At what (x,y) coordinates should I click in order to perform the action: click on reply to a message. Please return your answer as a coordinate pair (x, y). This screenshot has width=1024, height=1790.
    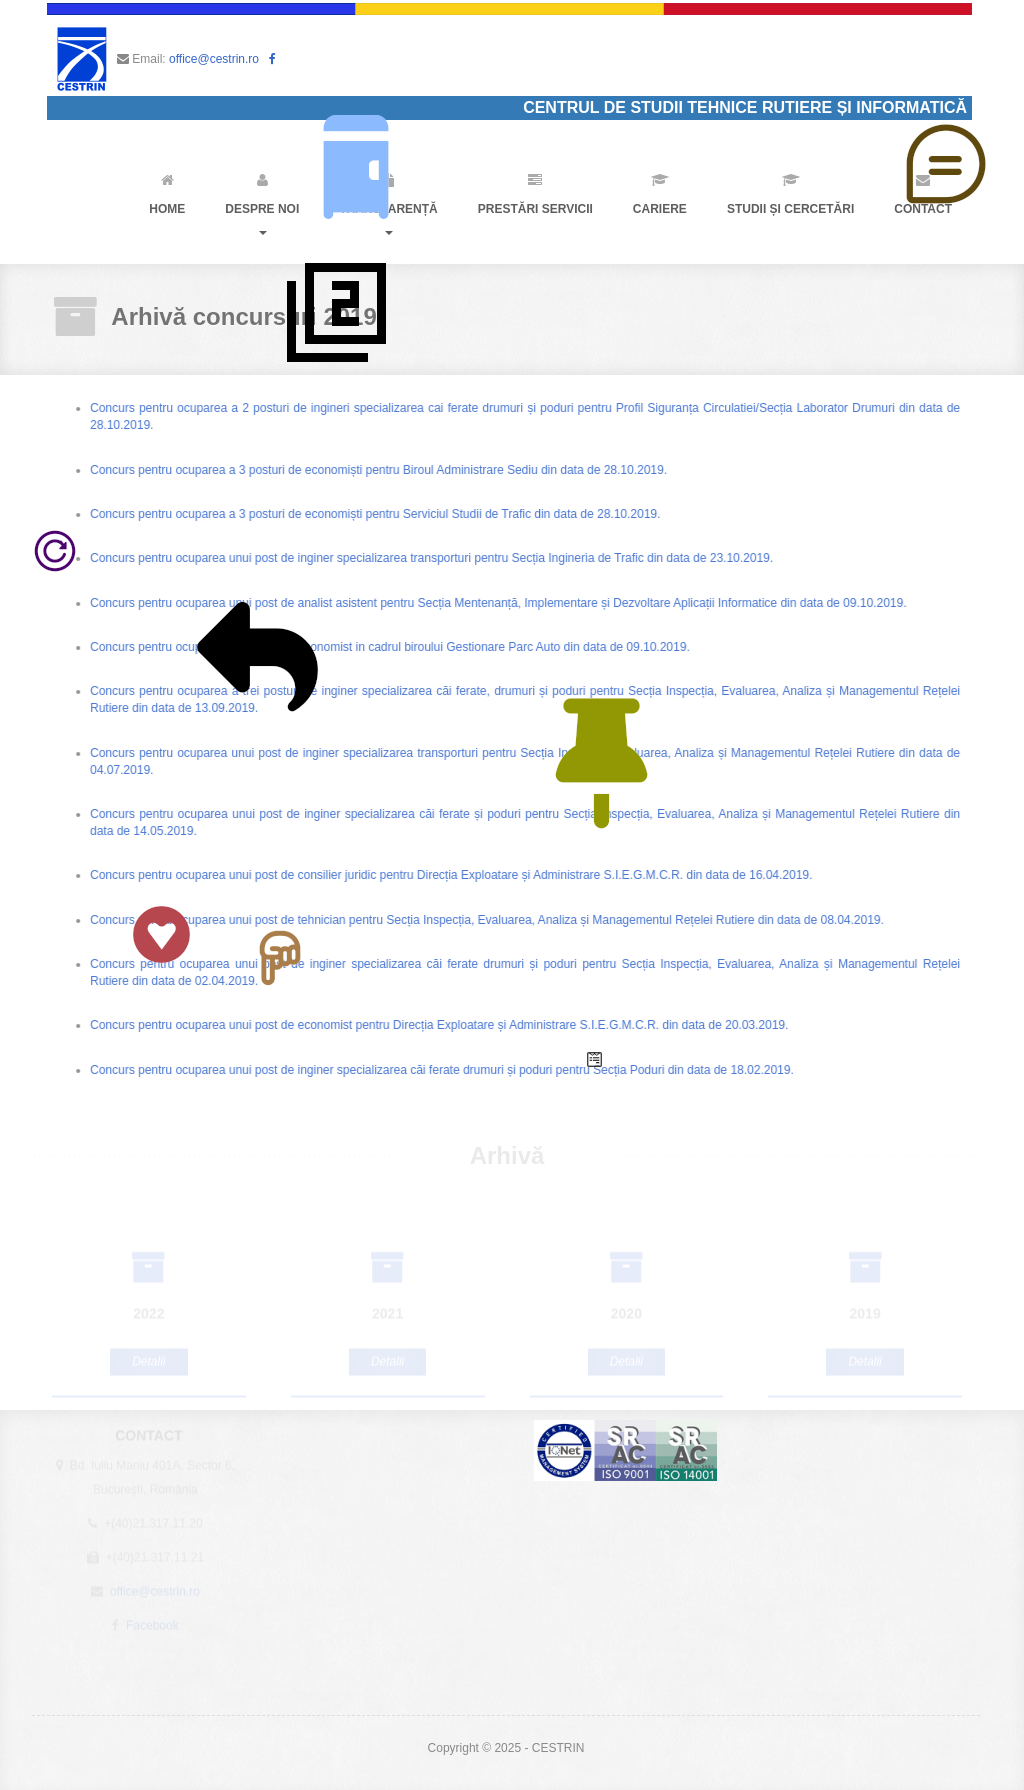
    Looking at the image, I should click on (257, 658).